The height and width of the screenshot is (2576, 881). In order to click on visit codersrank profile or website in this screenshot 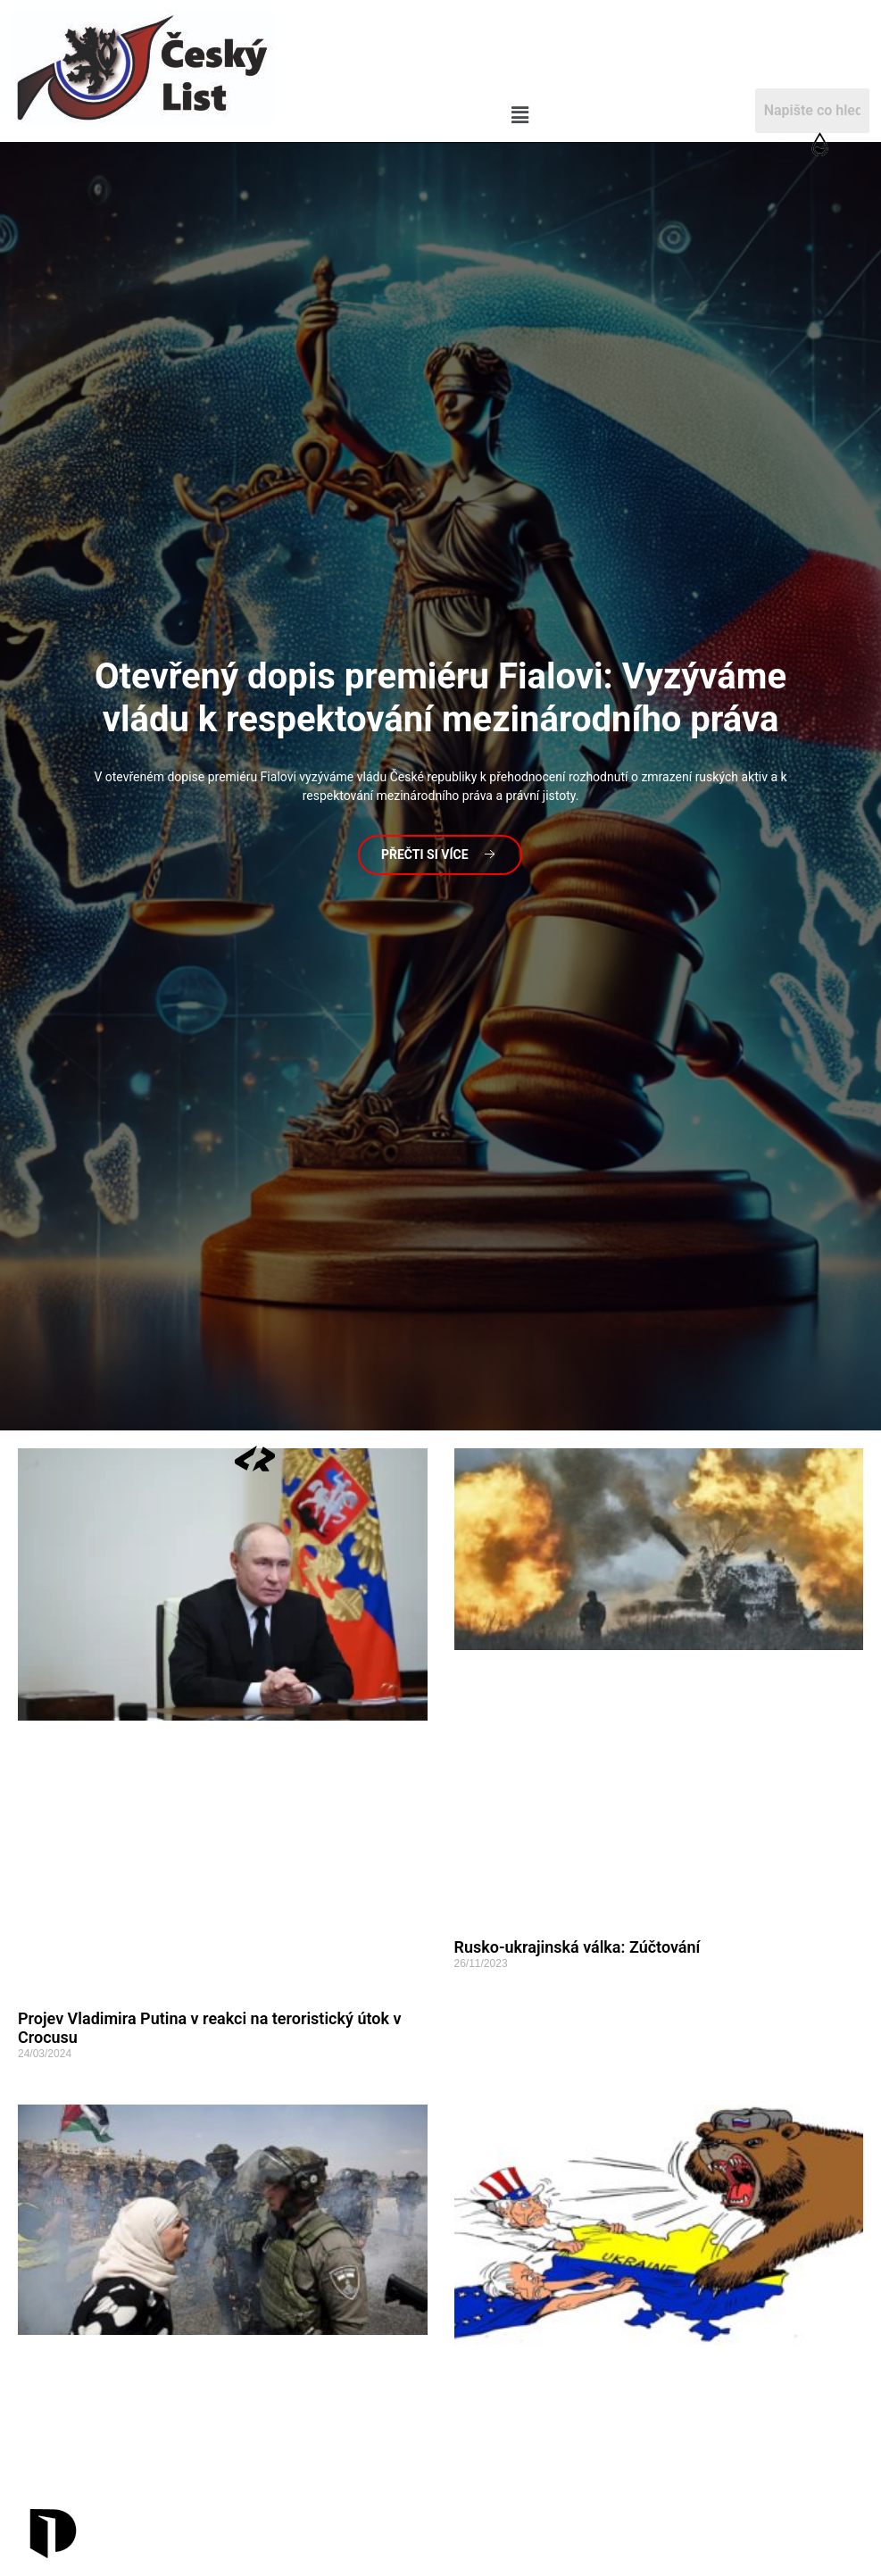, I will do `click(254, 1458)`.